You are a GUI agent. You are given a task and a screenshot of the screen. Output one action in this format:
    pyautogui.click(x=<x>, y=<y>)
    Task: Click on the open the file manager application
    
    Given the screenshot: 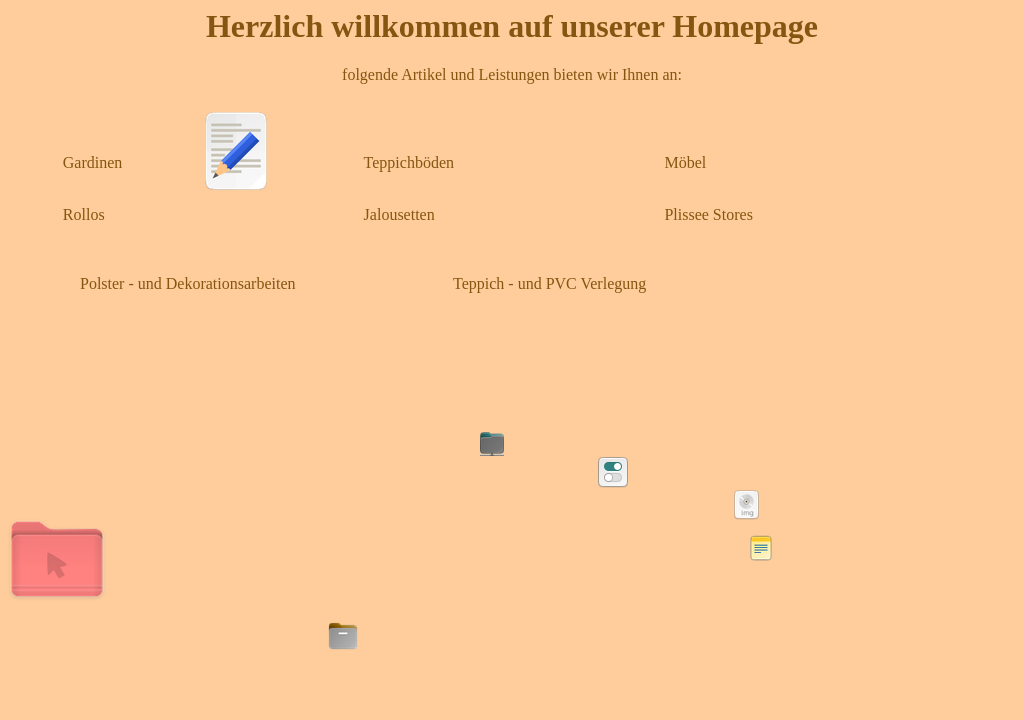 What is the action you would take?
    pyautogui.click(x=343, y=636)
    